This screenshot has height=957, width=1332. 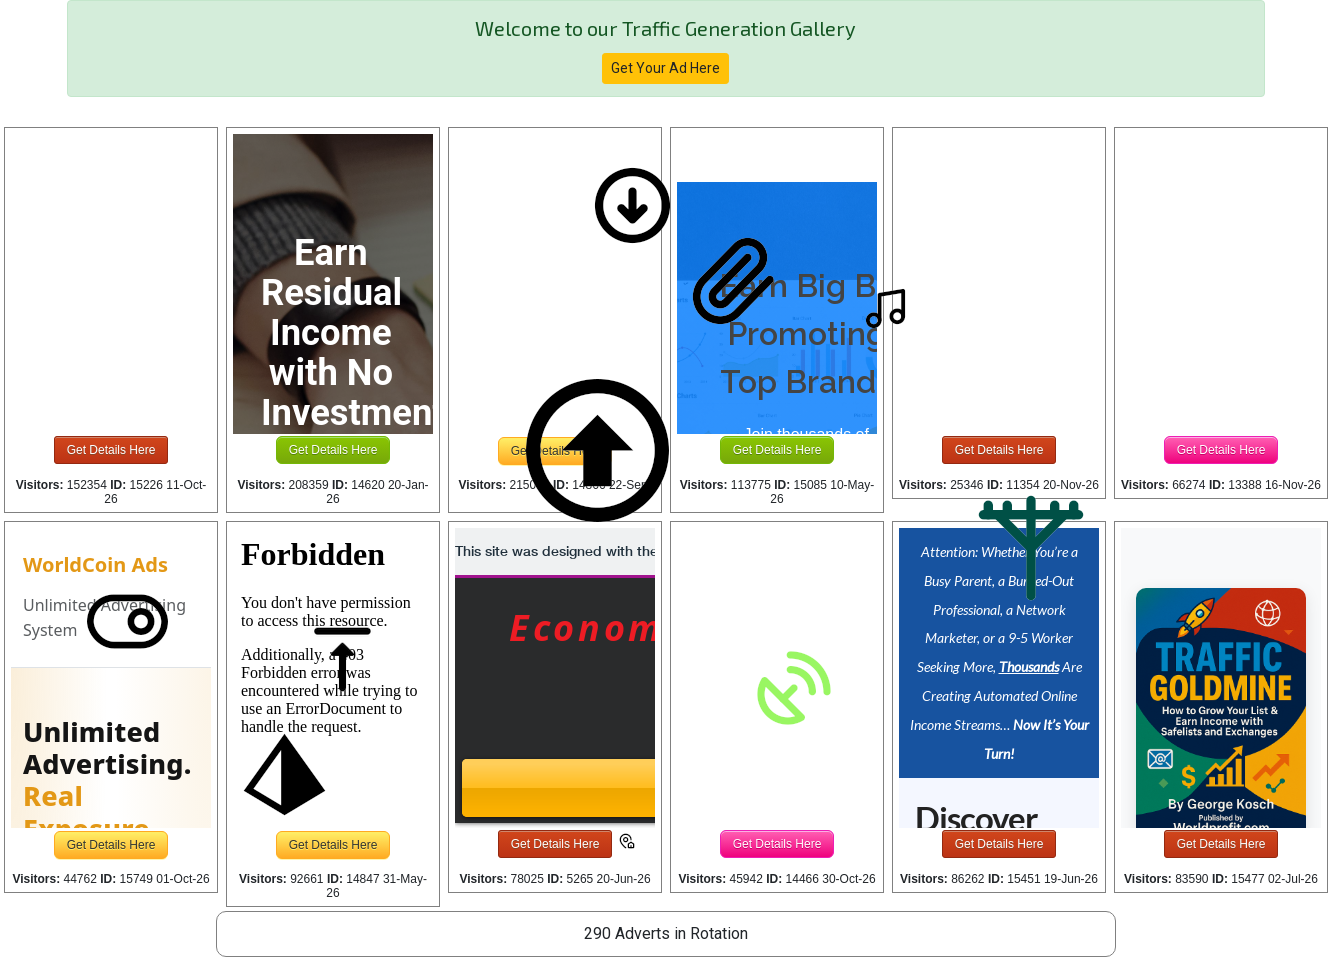 I want to click on align content to the top, so click(x=342, y=659).